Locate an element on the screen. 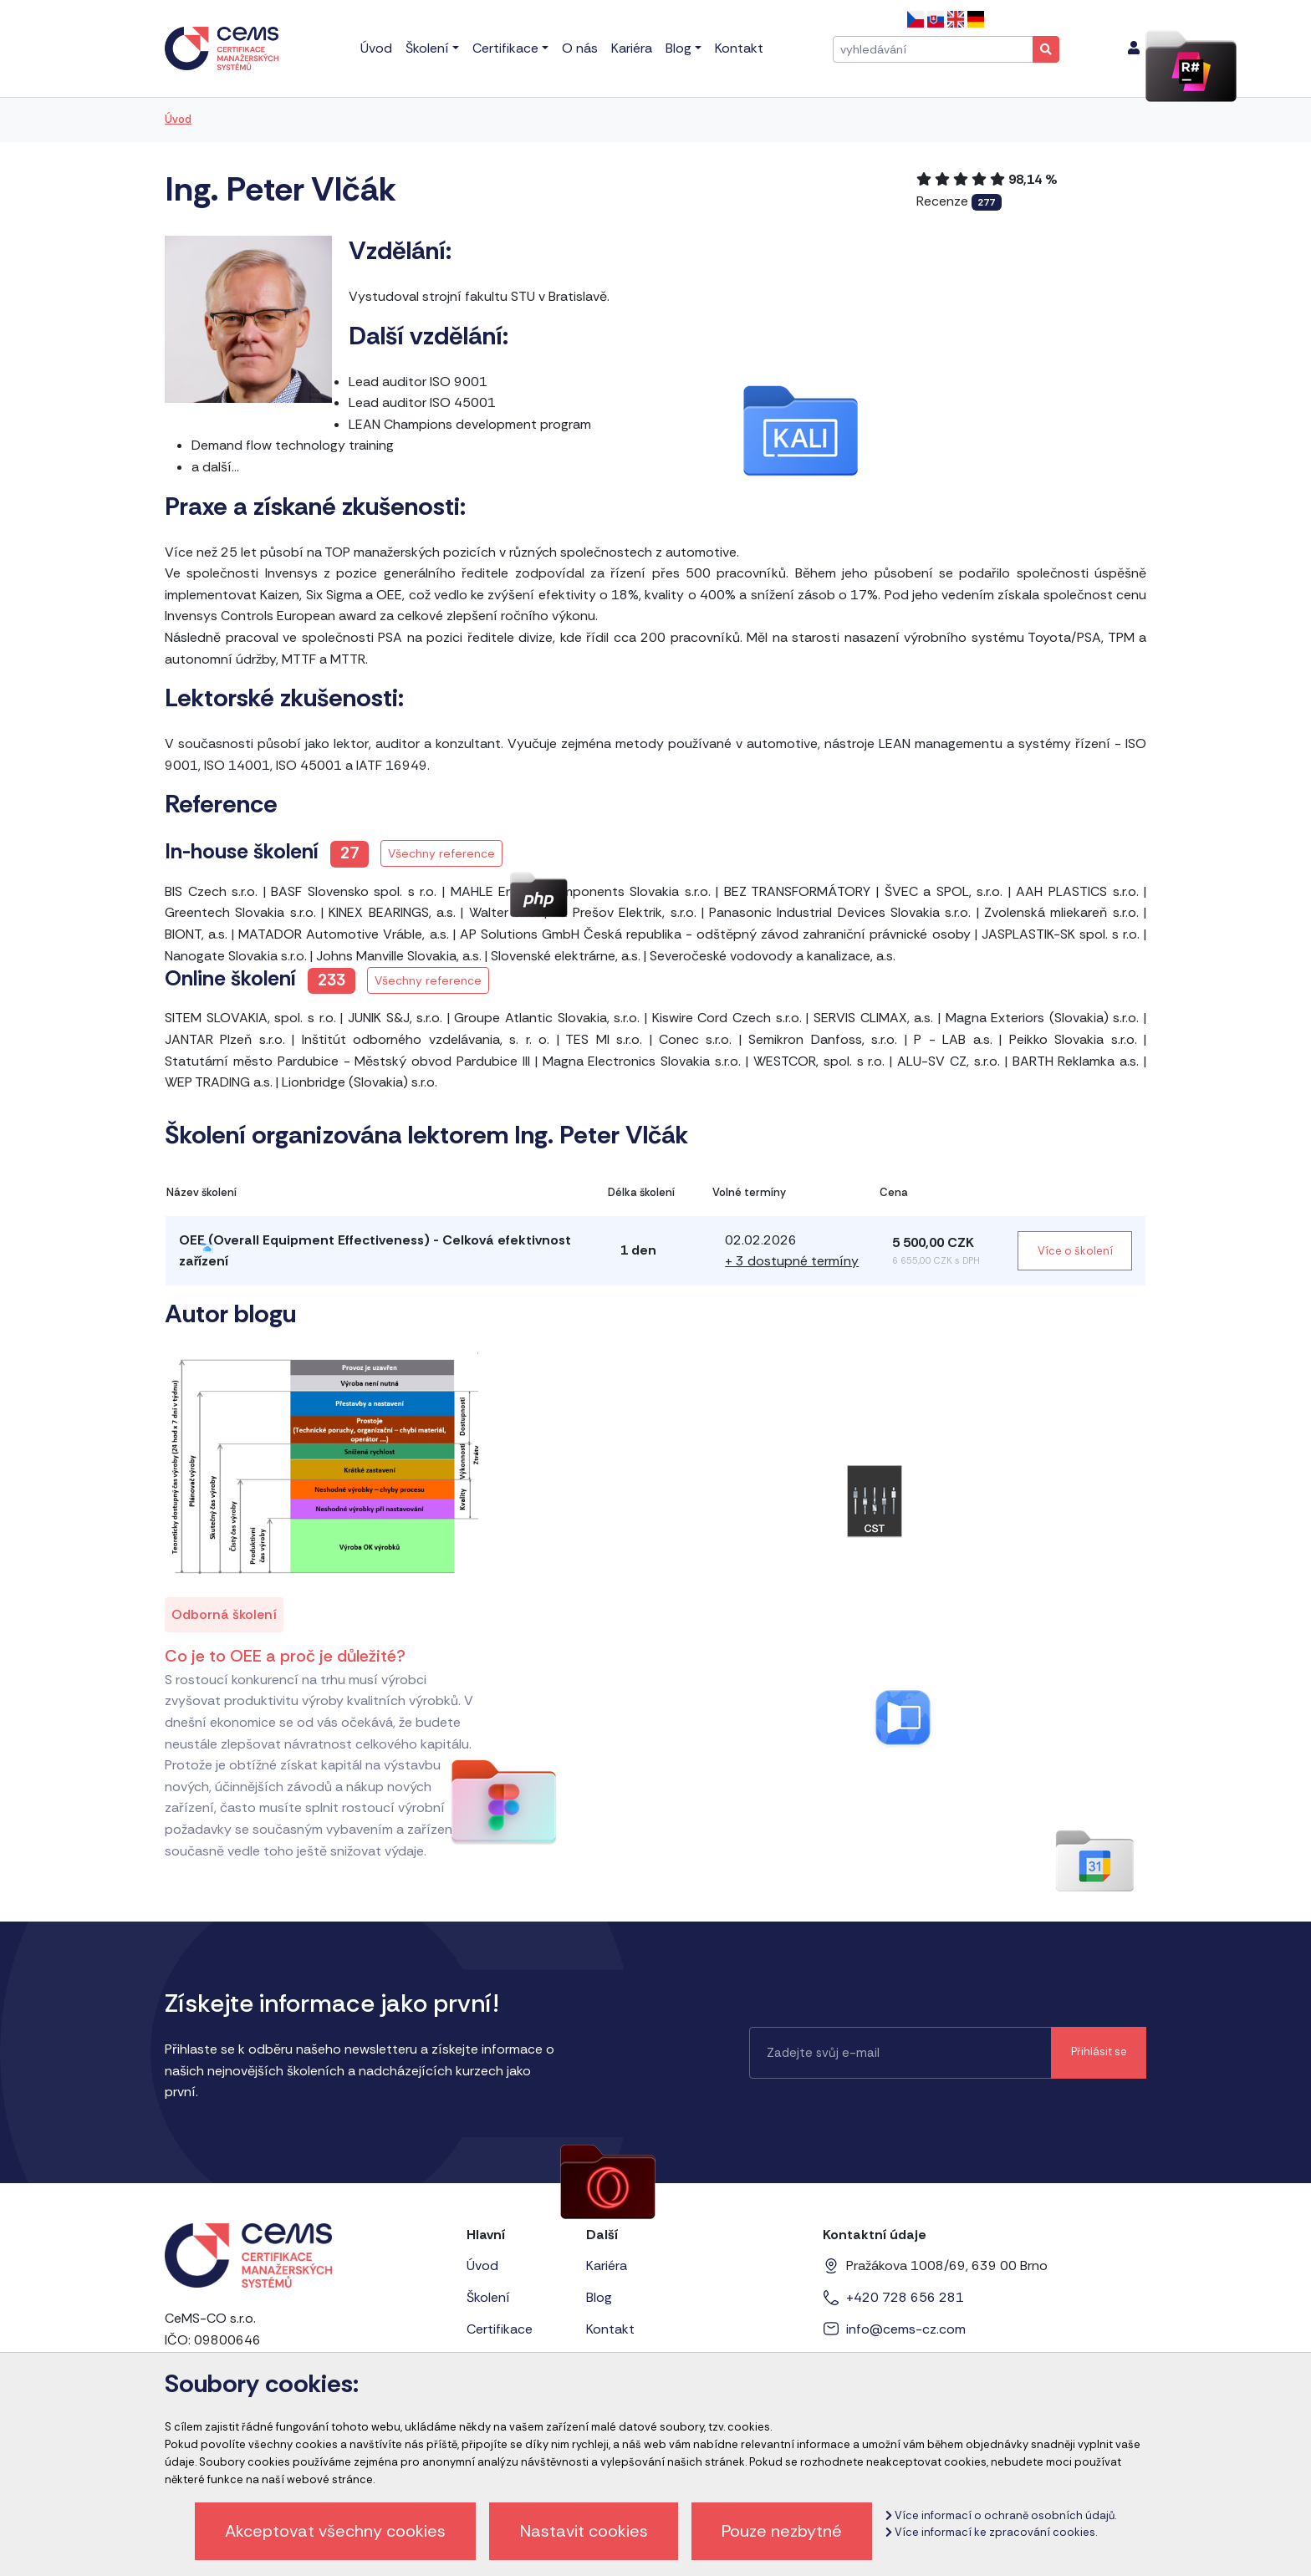  open folder containing figma design files is located at coordinates (503, 1804).